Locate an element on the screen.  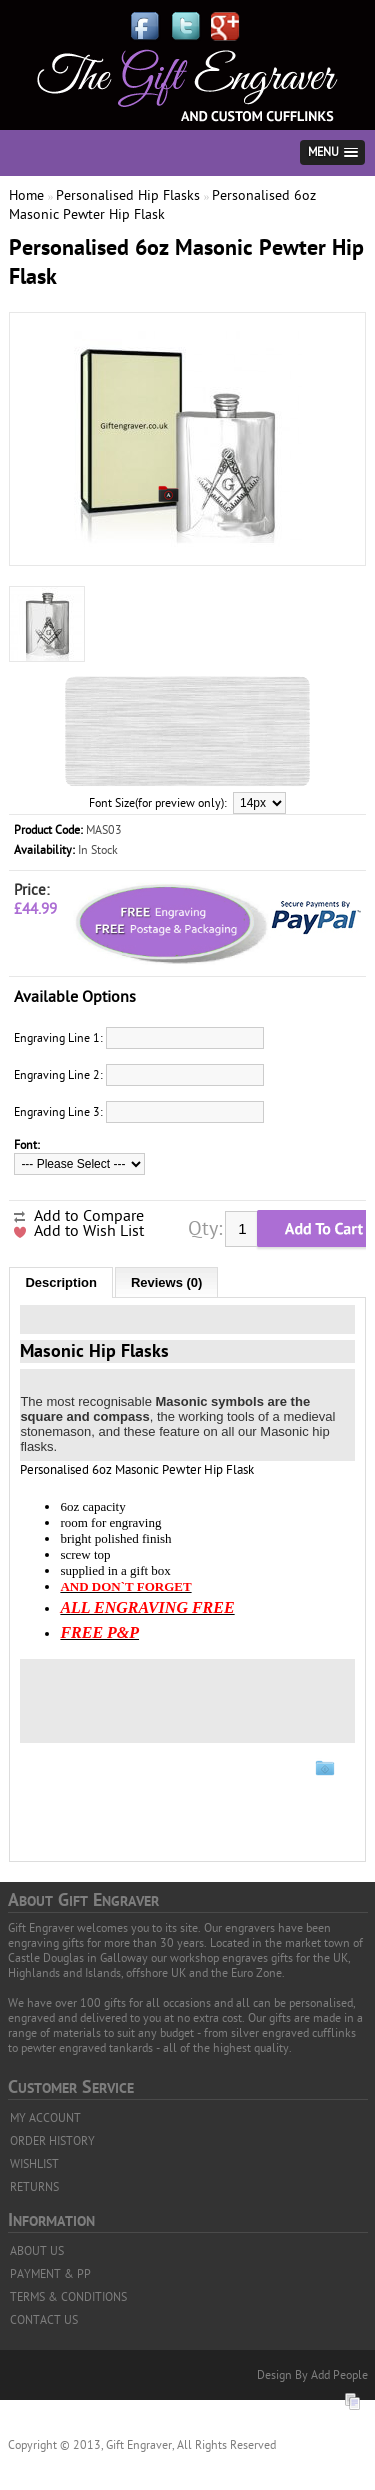
folder containing ansible automation files is located at coordinates (168, 494).